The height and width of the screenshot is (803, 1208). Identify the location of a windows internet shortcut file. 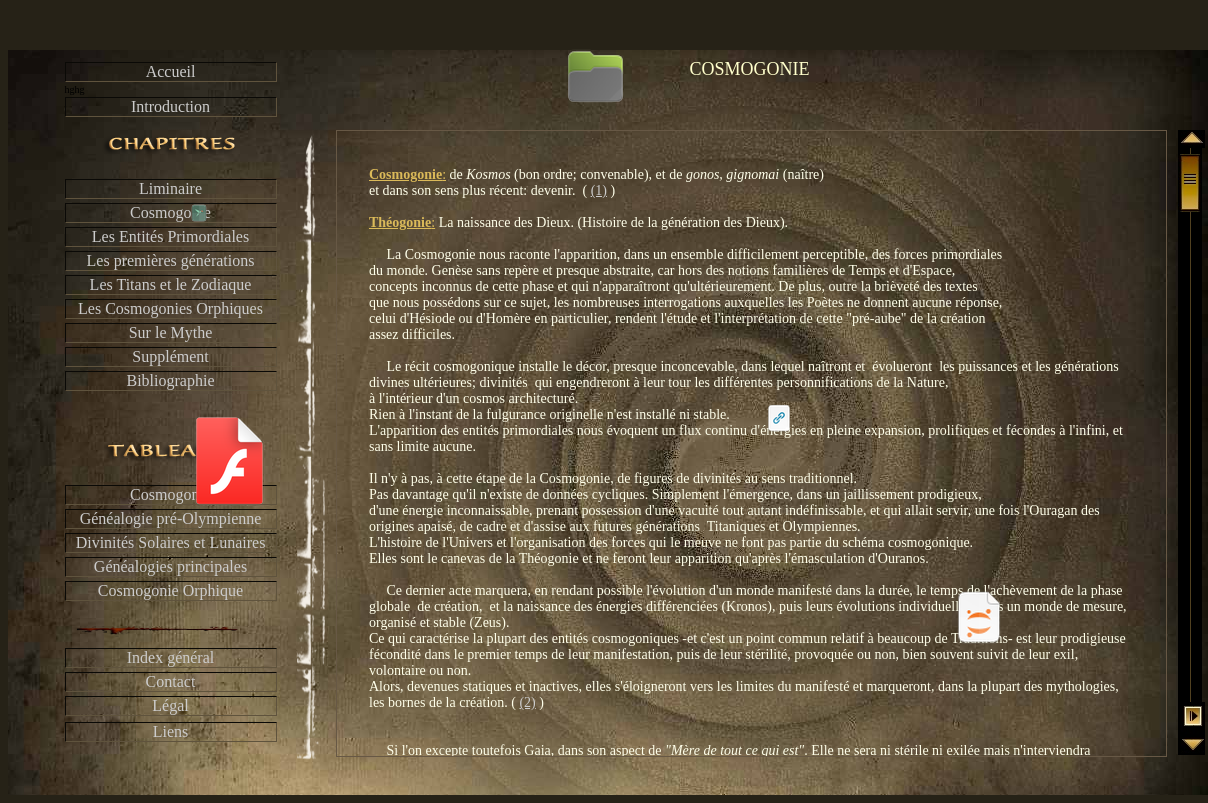
(779, 418).